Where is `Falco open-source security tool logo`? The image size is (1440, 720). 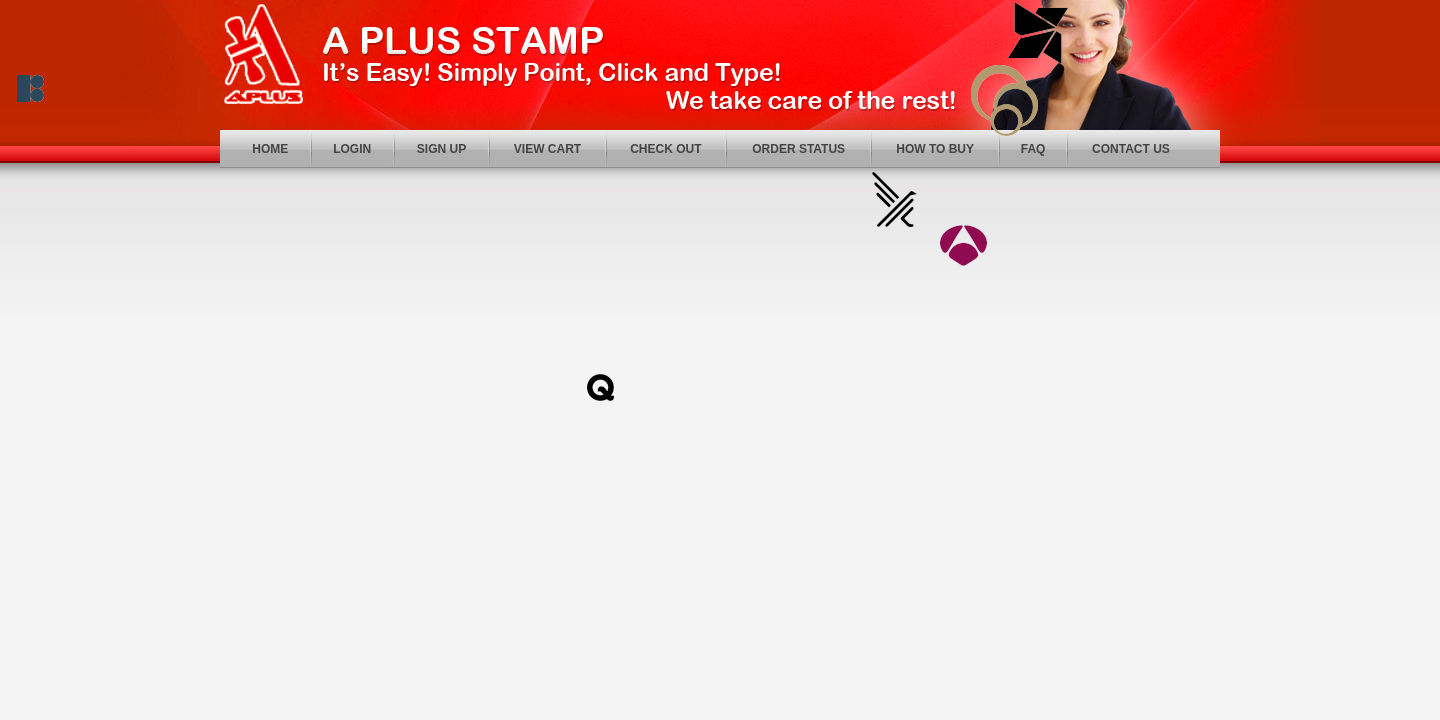 Falco open-source security tool logo is located at coordinates (894, 199).